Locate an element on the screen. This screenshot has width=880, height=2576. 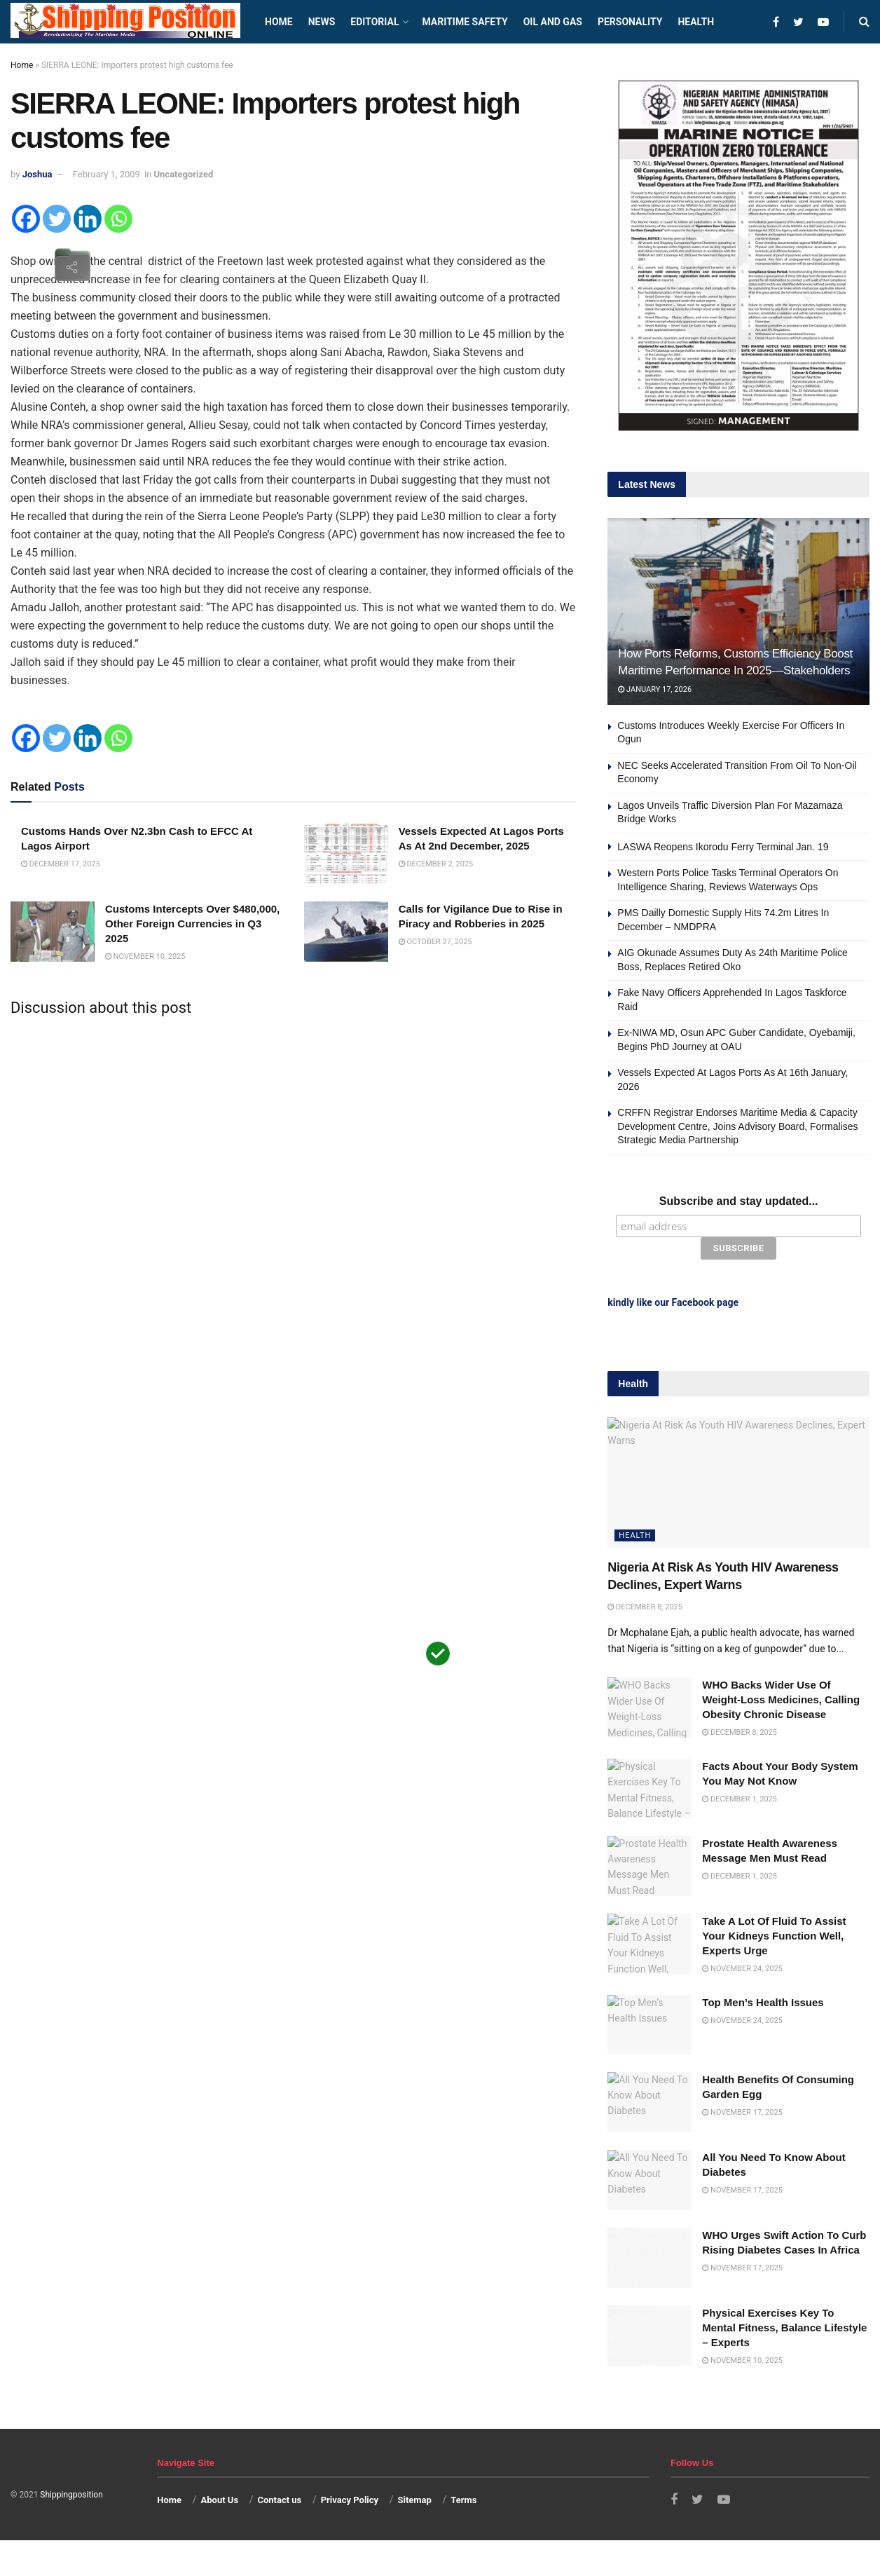
open your public shared folder is located at coordinates (72, 264).